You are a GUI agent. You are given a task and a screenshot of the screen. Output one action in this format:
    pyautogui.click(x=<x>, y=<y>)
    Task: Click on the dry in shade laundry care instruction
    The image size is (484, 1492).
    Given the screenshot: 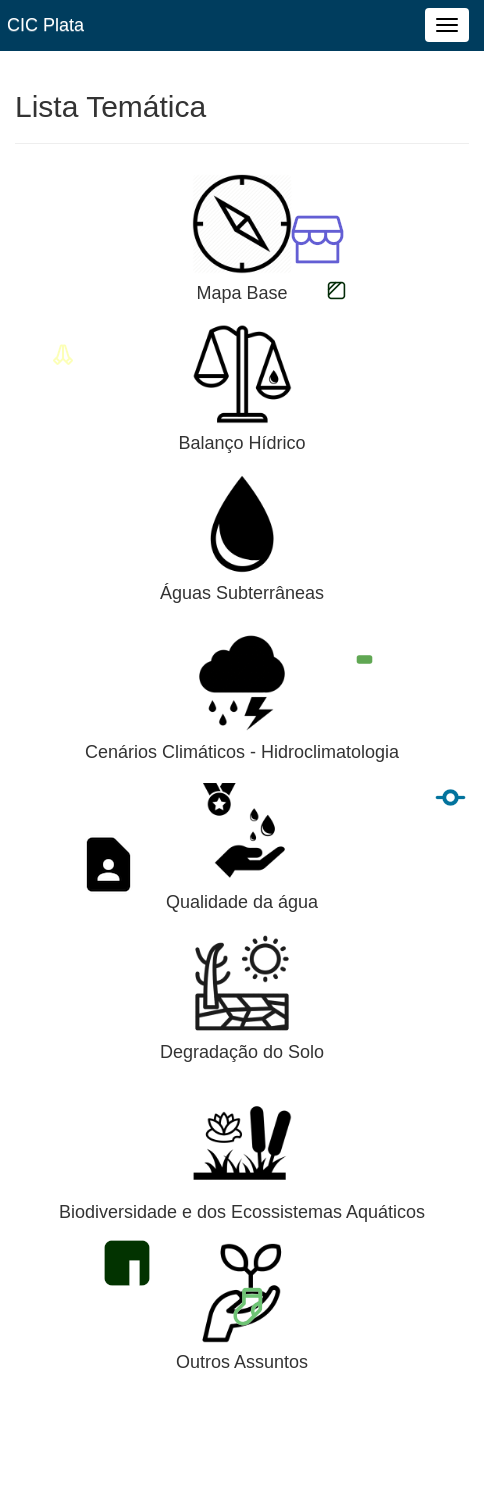 What is the action you would take?
    pyautogui.click(x=336, y=290)
    